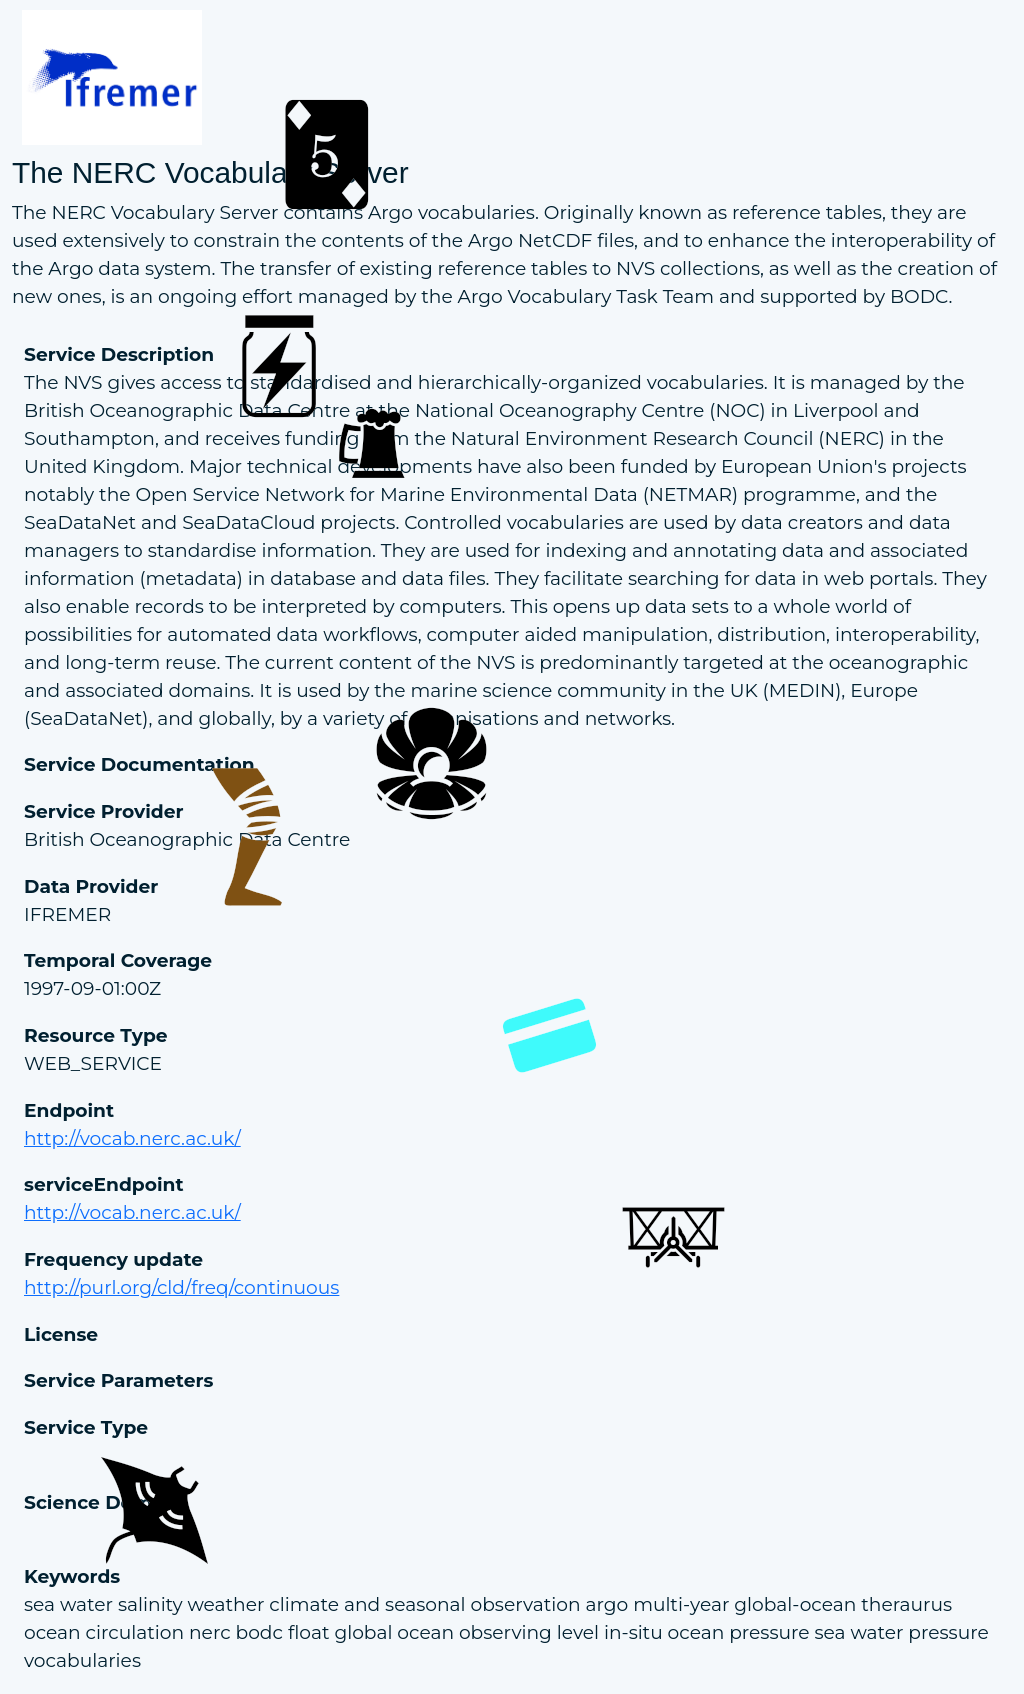 The image size is (1024, 1694). Describe the element at coordinates (431, 763) in the screenshot. I see `oyster shell with pearl icon` at that location.